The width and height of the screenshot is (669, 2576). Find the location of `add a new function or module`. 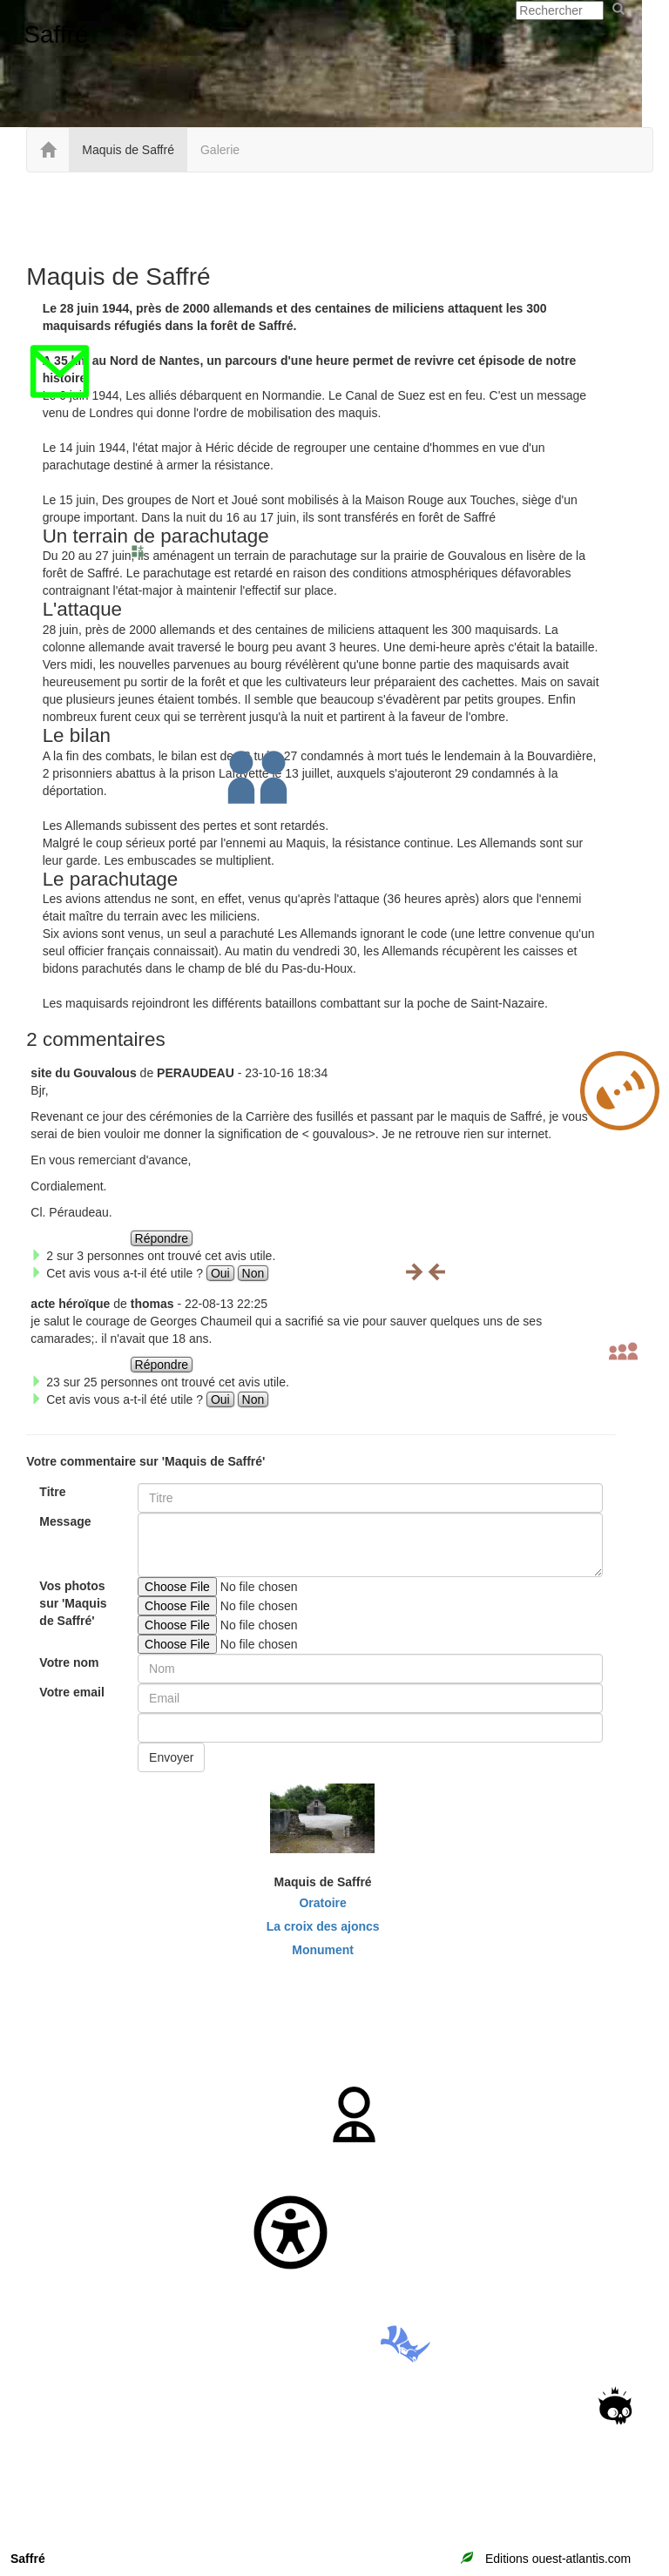

add a new function or module is located at coordinates (138, 551).